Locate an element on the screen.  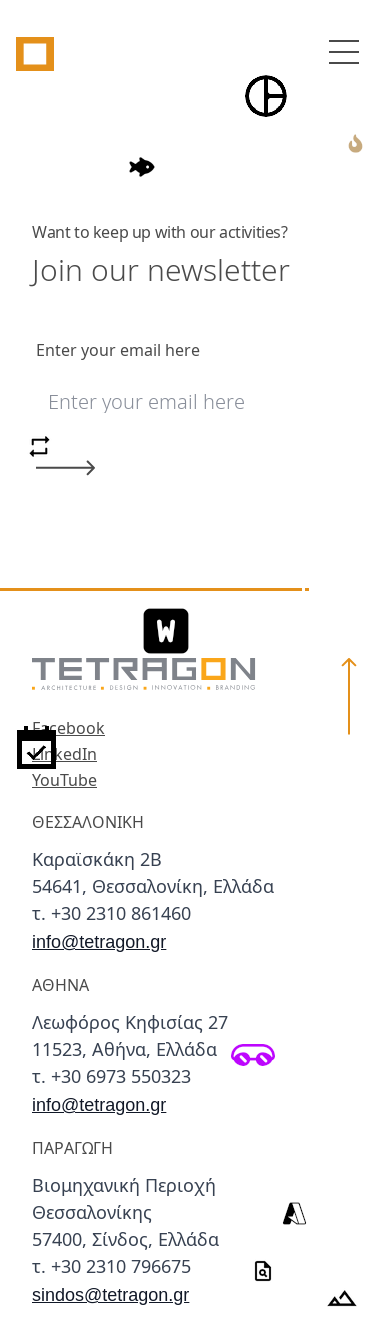
event confirmed or available is located at coordinates (36, 749).